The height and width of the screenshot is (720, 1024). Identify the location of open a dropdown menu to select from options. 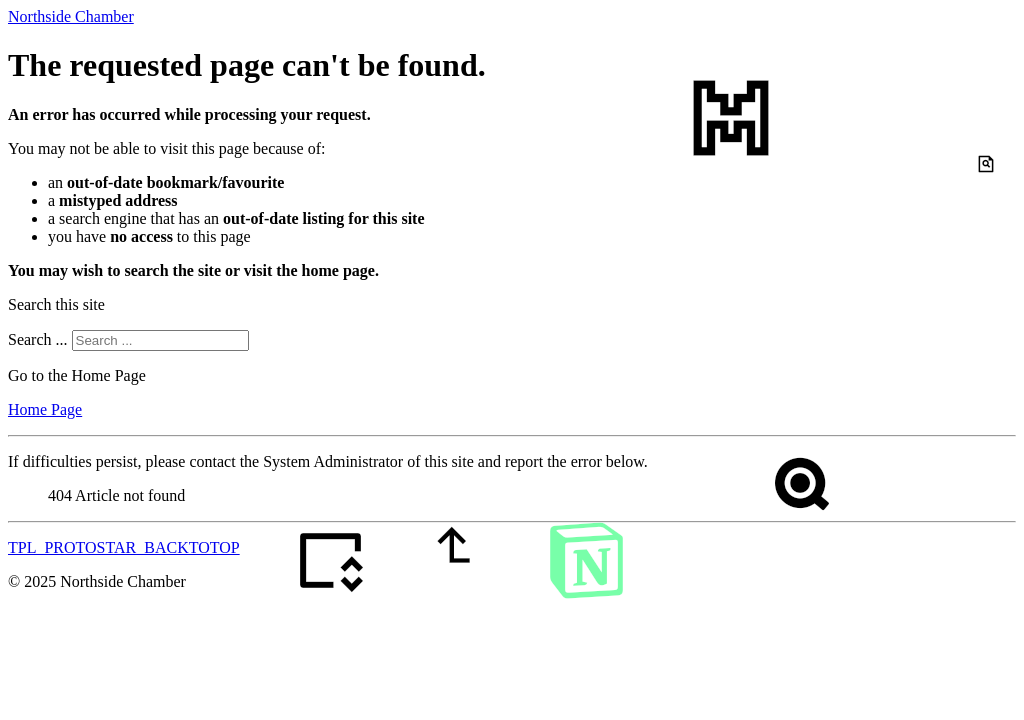
(330, 560).